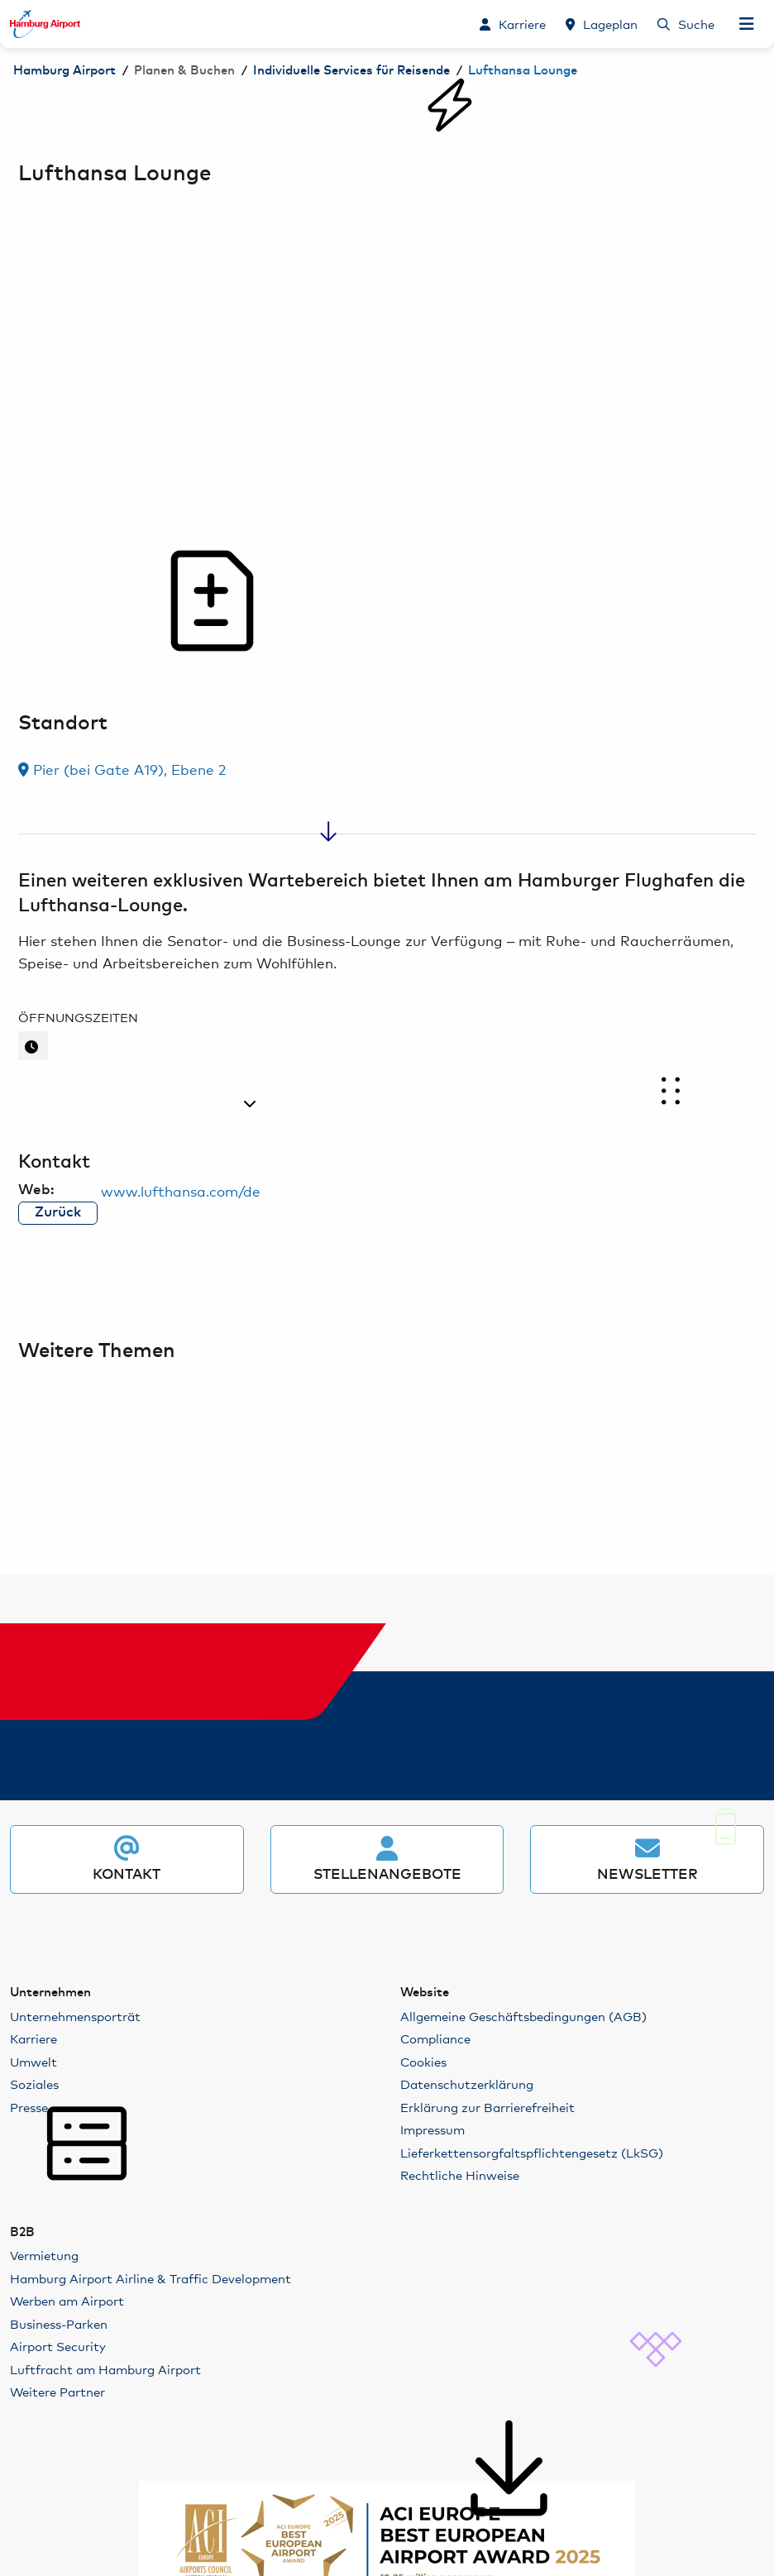 The image size is (774, 2576). What do you see at coordinates (656, 2348) in the screenshot?
I see `open the Tidal music streaming app` at bounding box center [656, 2348].